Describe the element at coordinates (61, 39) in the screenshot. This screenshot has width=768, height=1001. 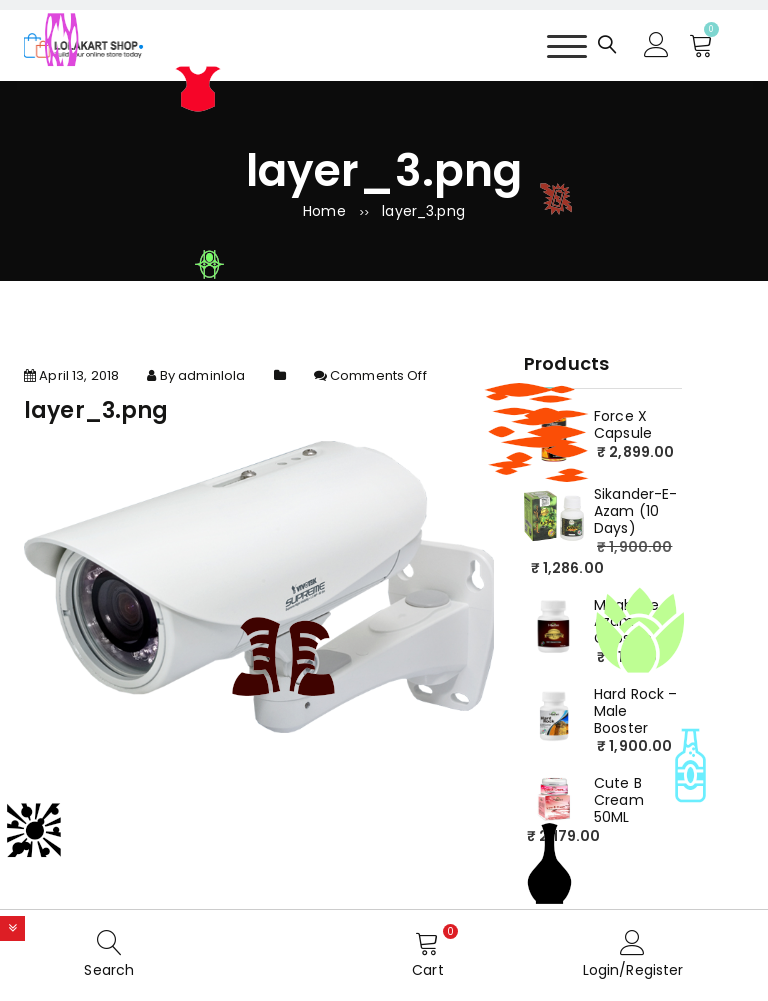
I see `select mucous pillar creature or obstacle in game` at that location.